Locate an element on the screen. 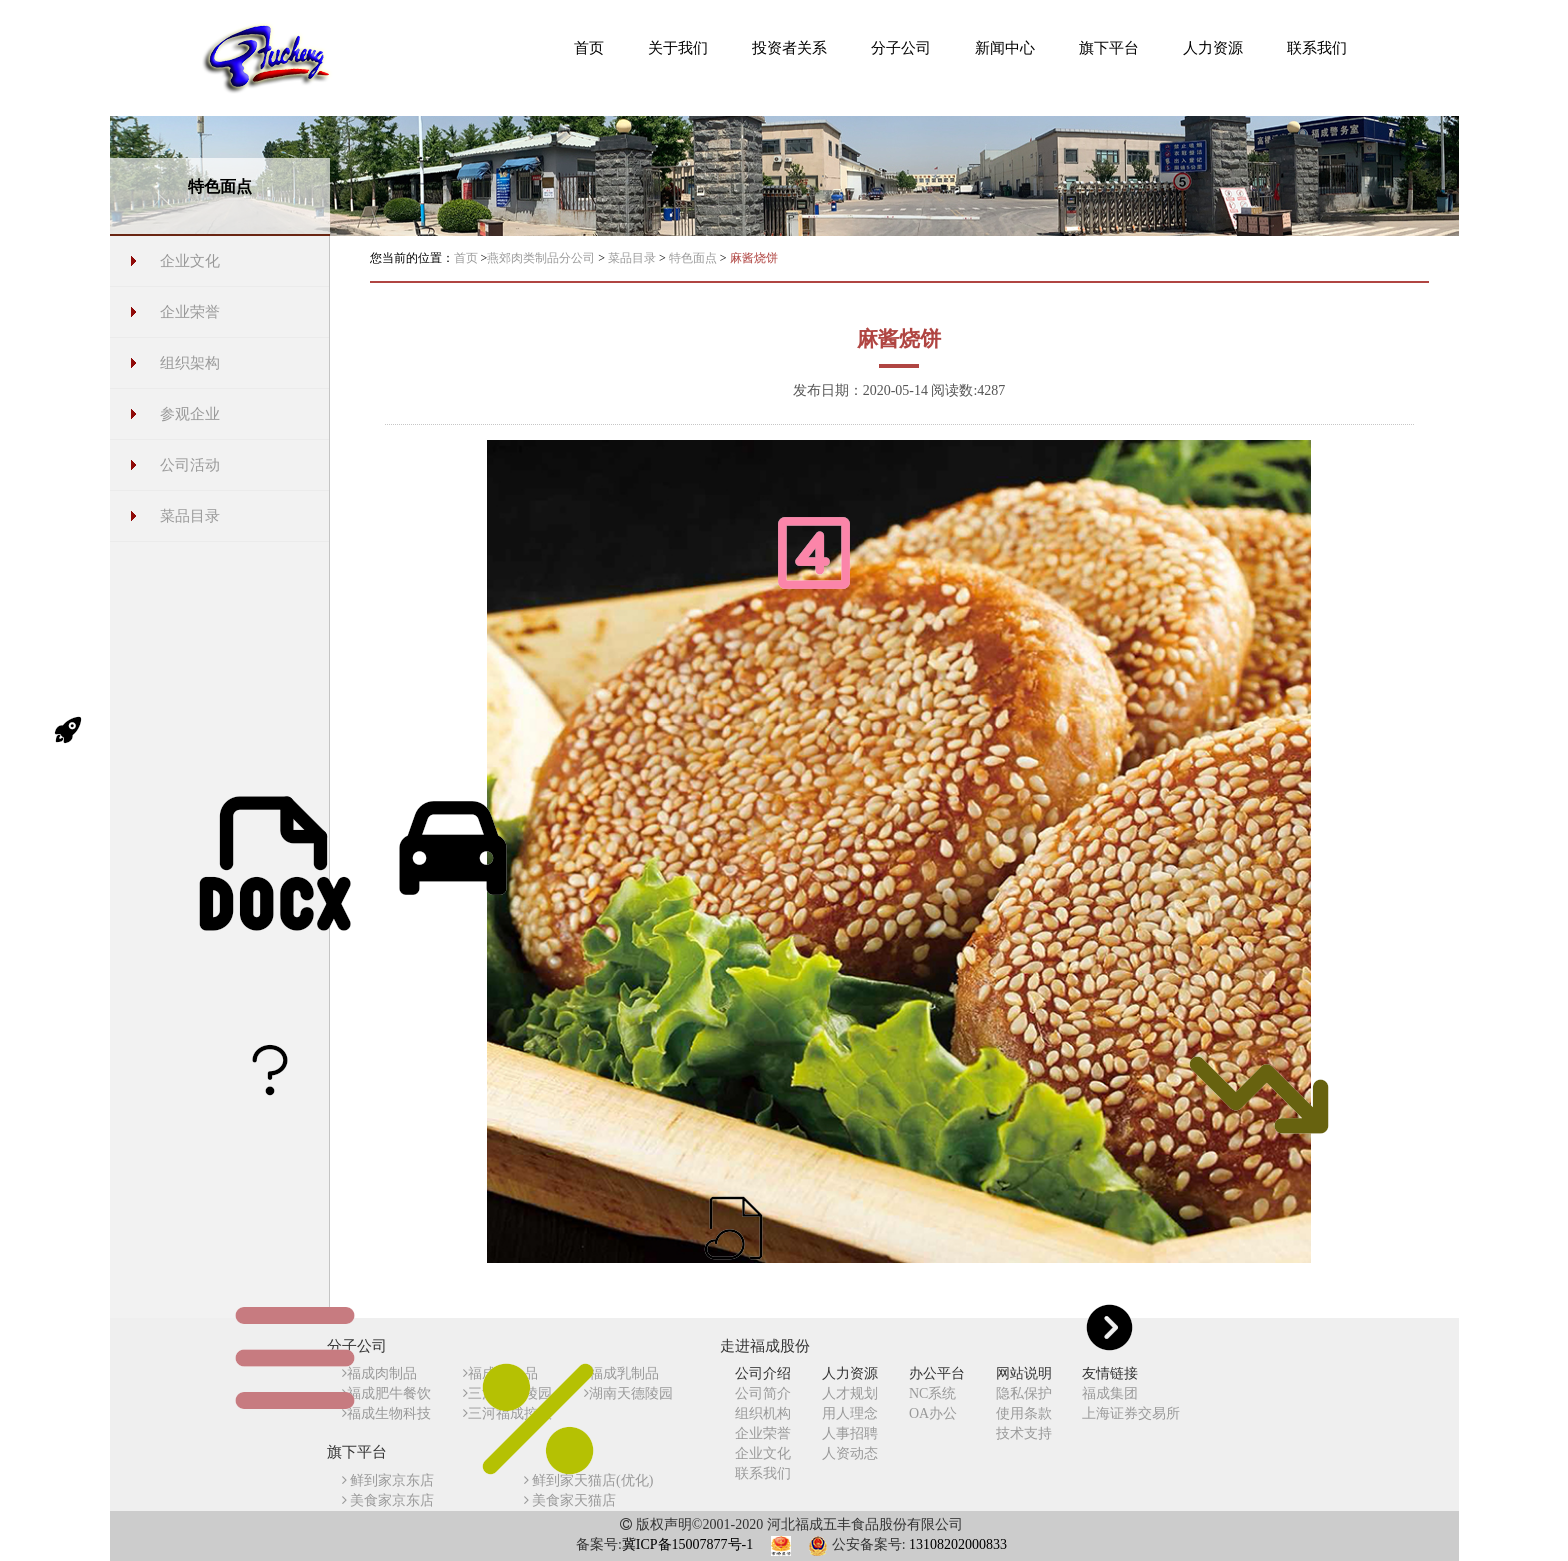 This screenshot has width=1568, height=1561. open navigation menu is located at coordinates (295, 1358).